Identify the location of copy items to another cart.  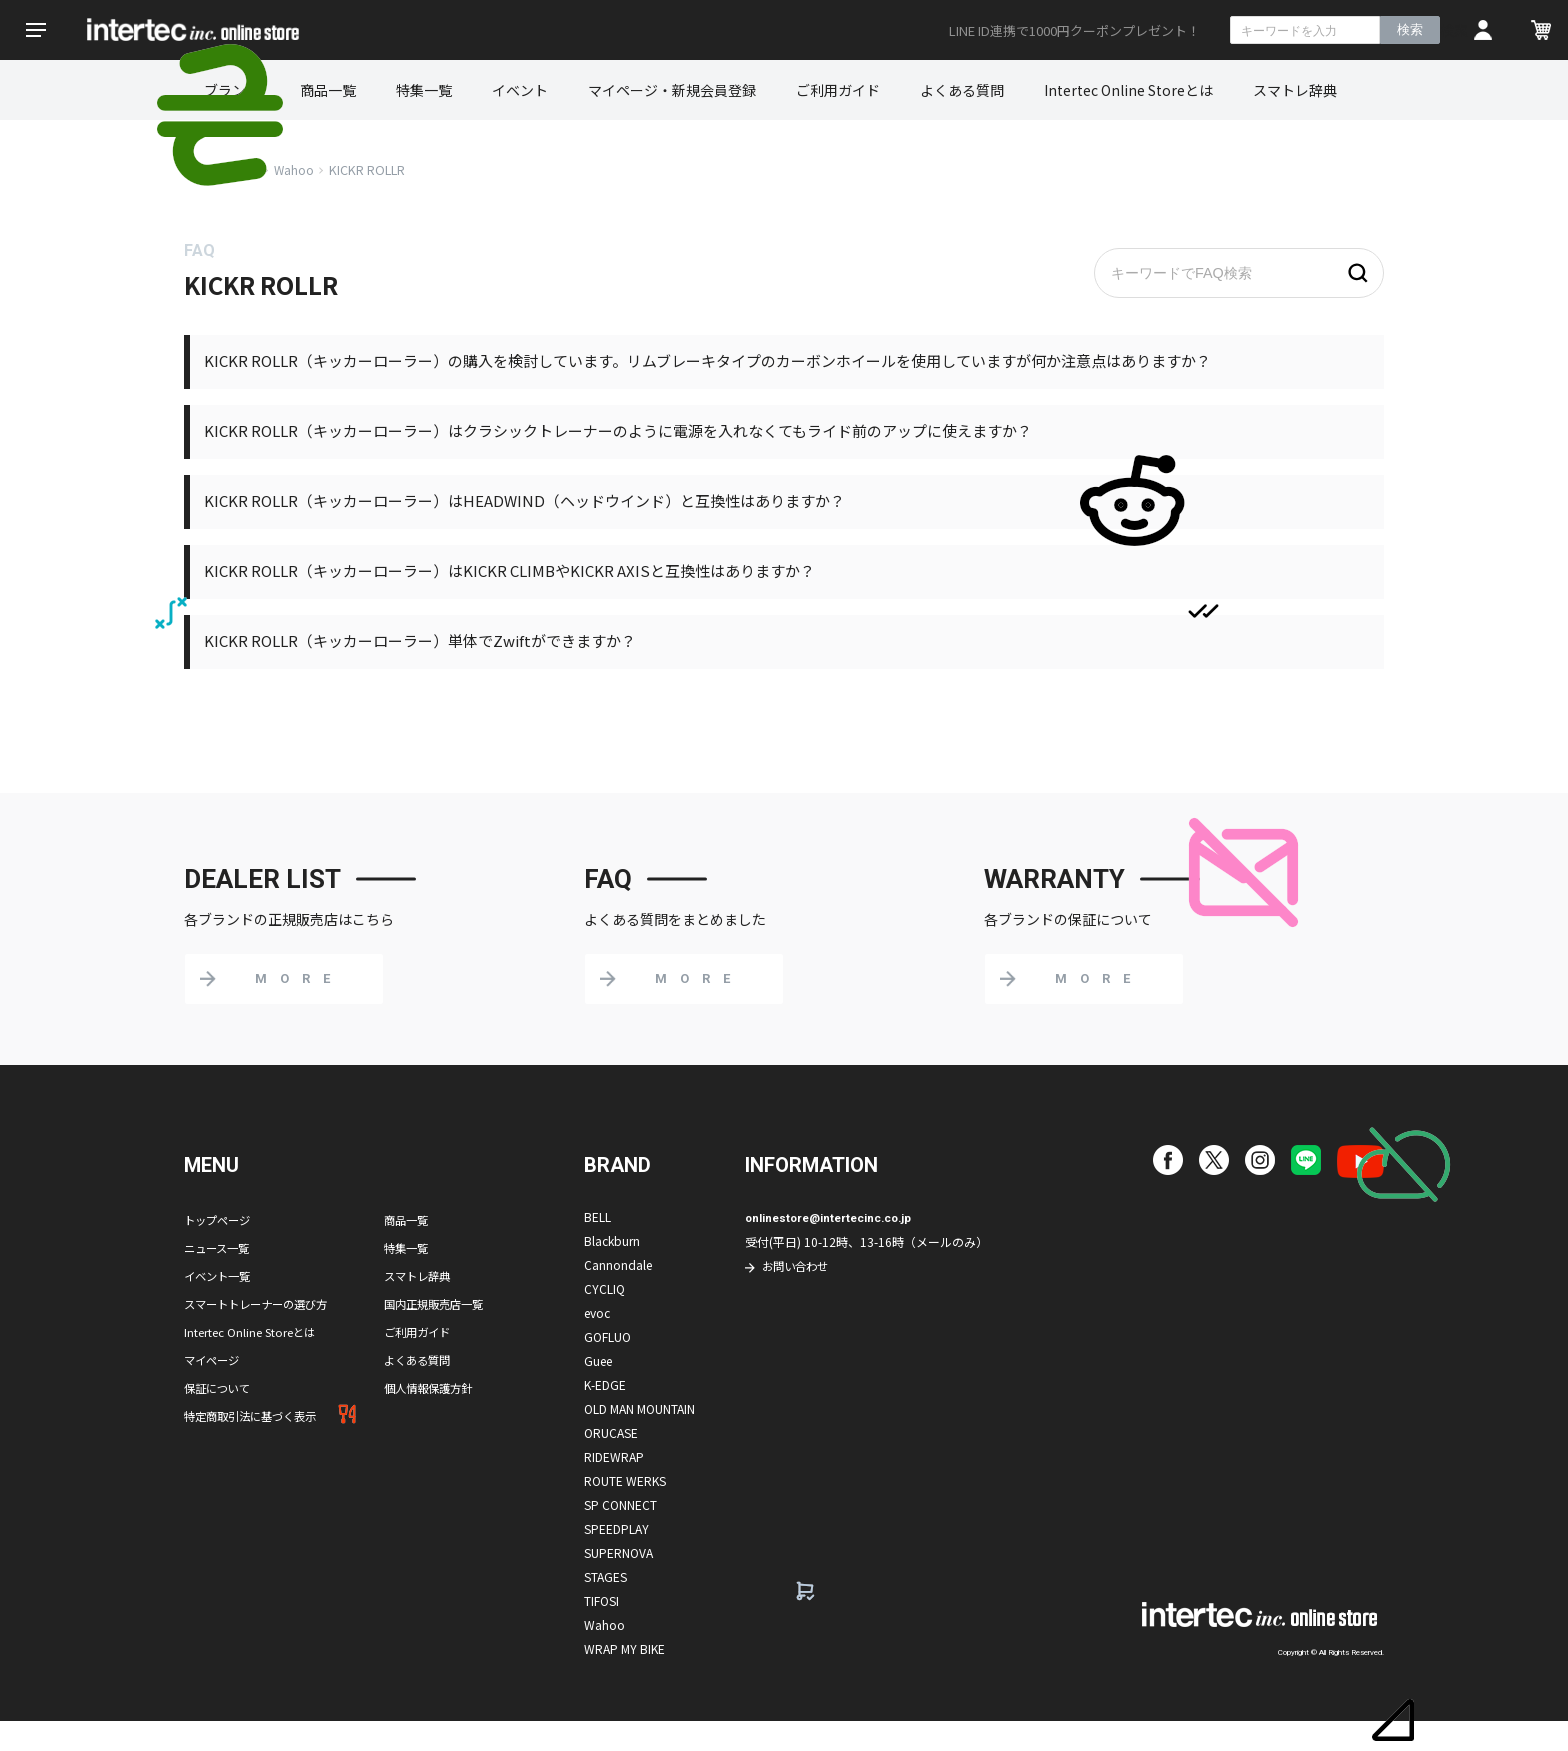
(805, 1591).